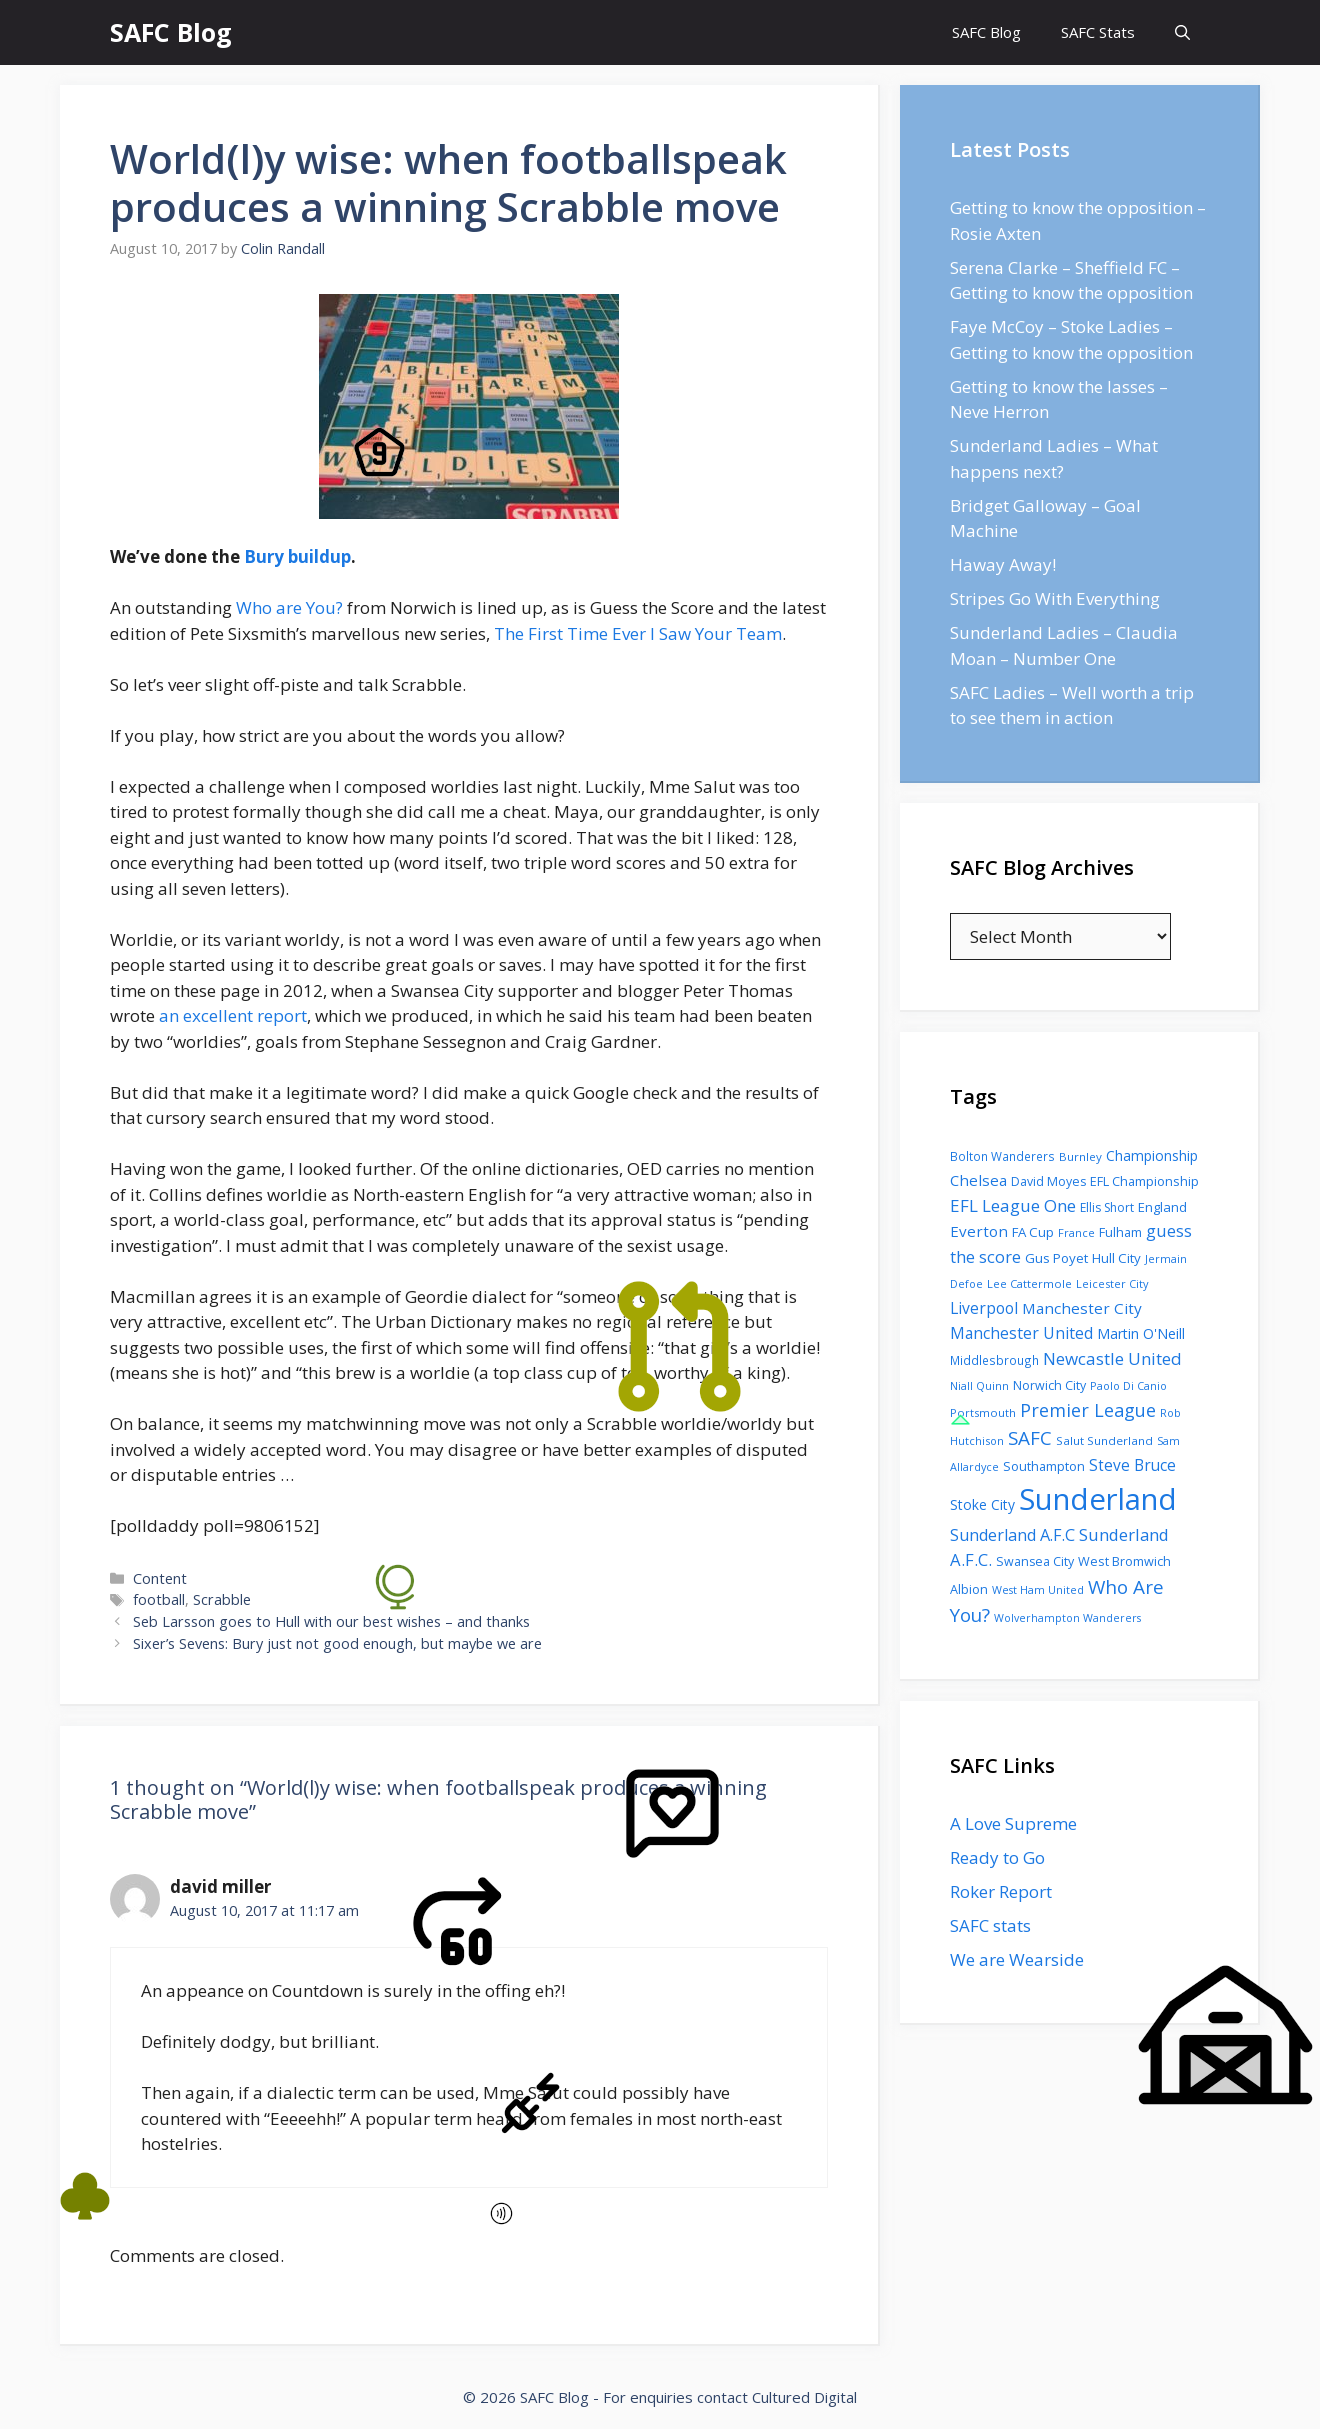 This screenshot has width=1320, height=2429. I want to click on charging or power connection active, so click(533, 2101).